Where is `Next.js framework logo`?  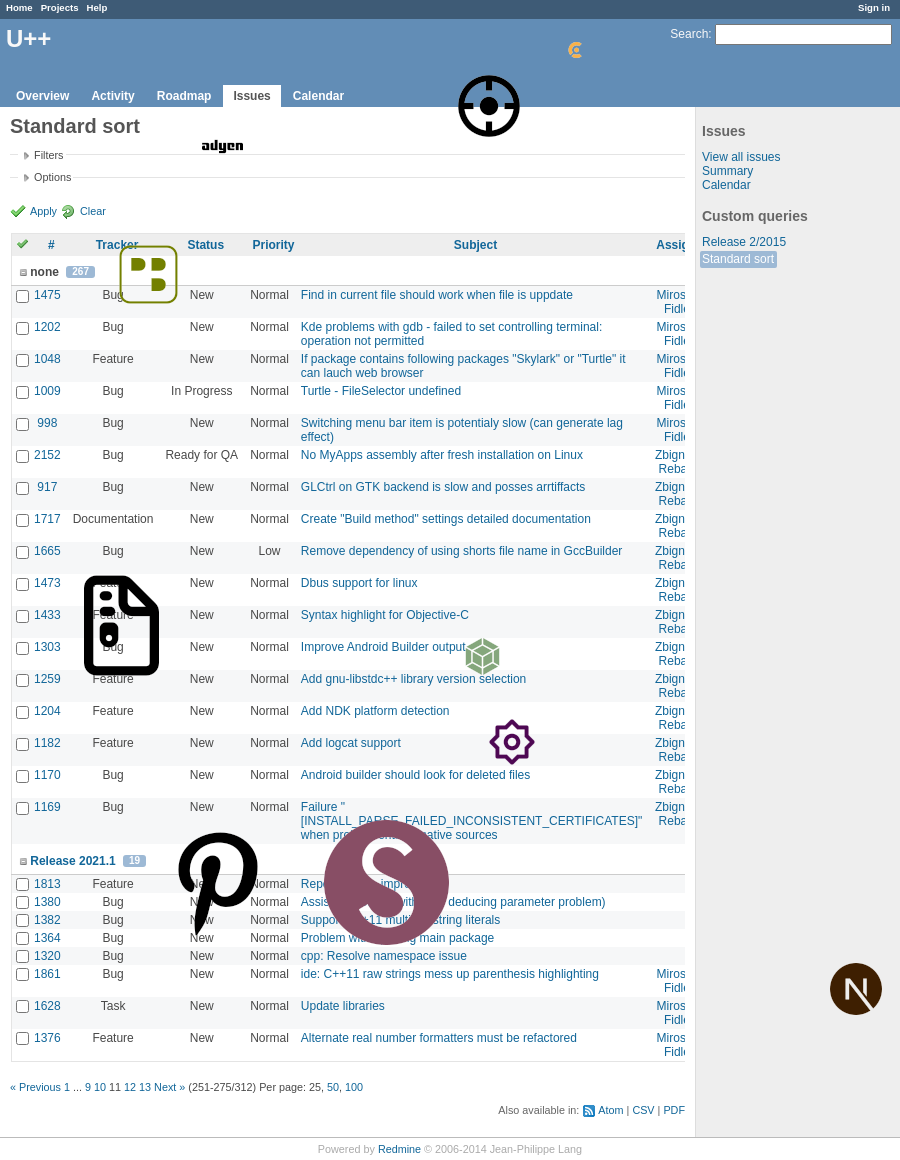
Next.js framework logo is located at coordinates (856, 989).